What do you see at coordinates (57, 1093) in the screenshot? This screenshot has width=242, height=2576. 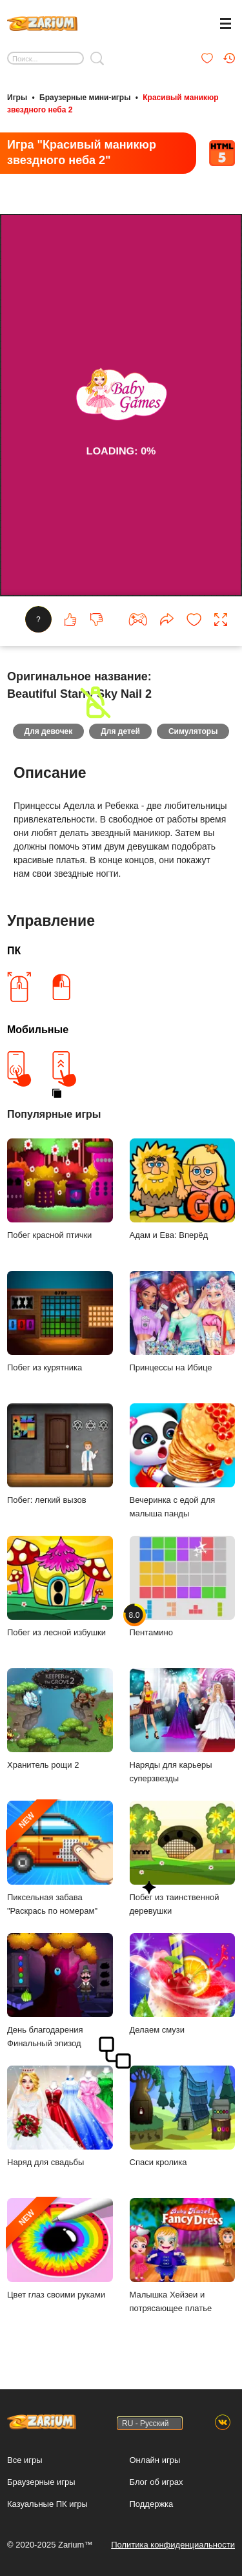 I see `copy to clipboard` at bounding box center [57, 1093].